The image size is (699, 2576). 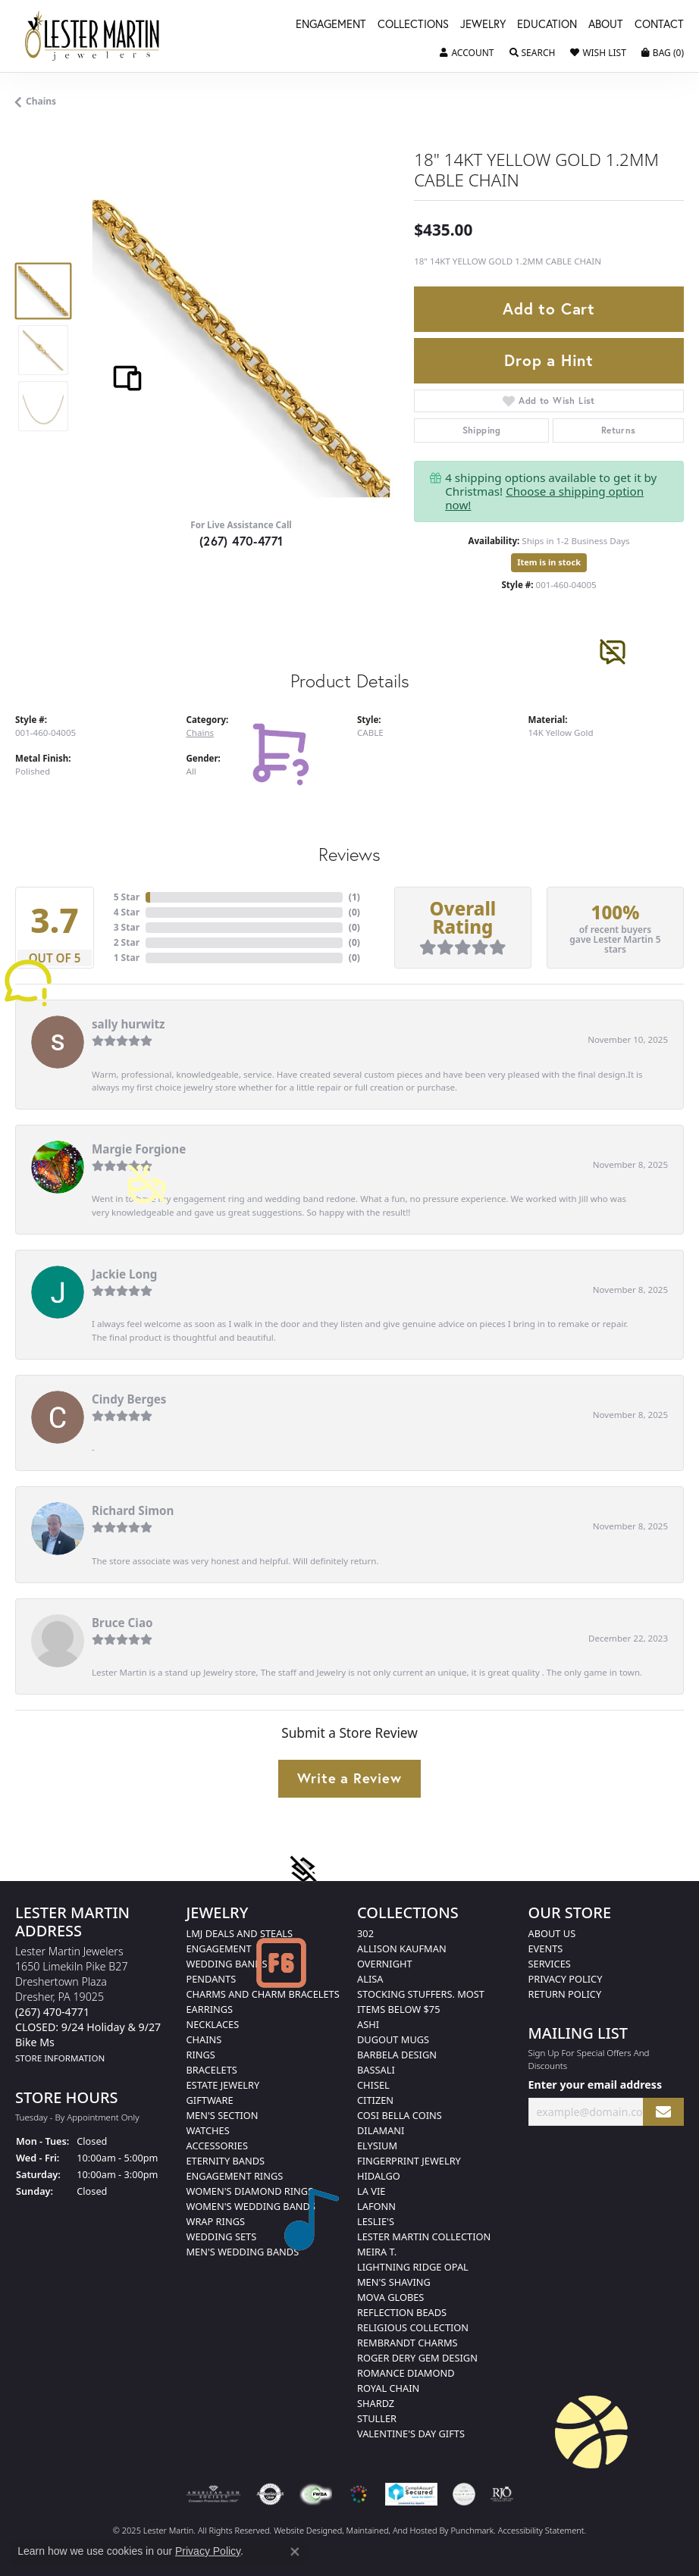 What do you see at coordinates (28, 981) in the screenshot?
I see `indicates an urgent or important message` at bounding box center [28, 981].